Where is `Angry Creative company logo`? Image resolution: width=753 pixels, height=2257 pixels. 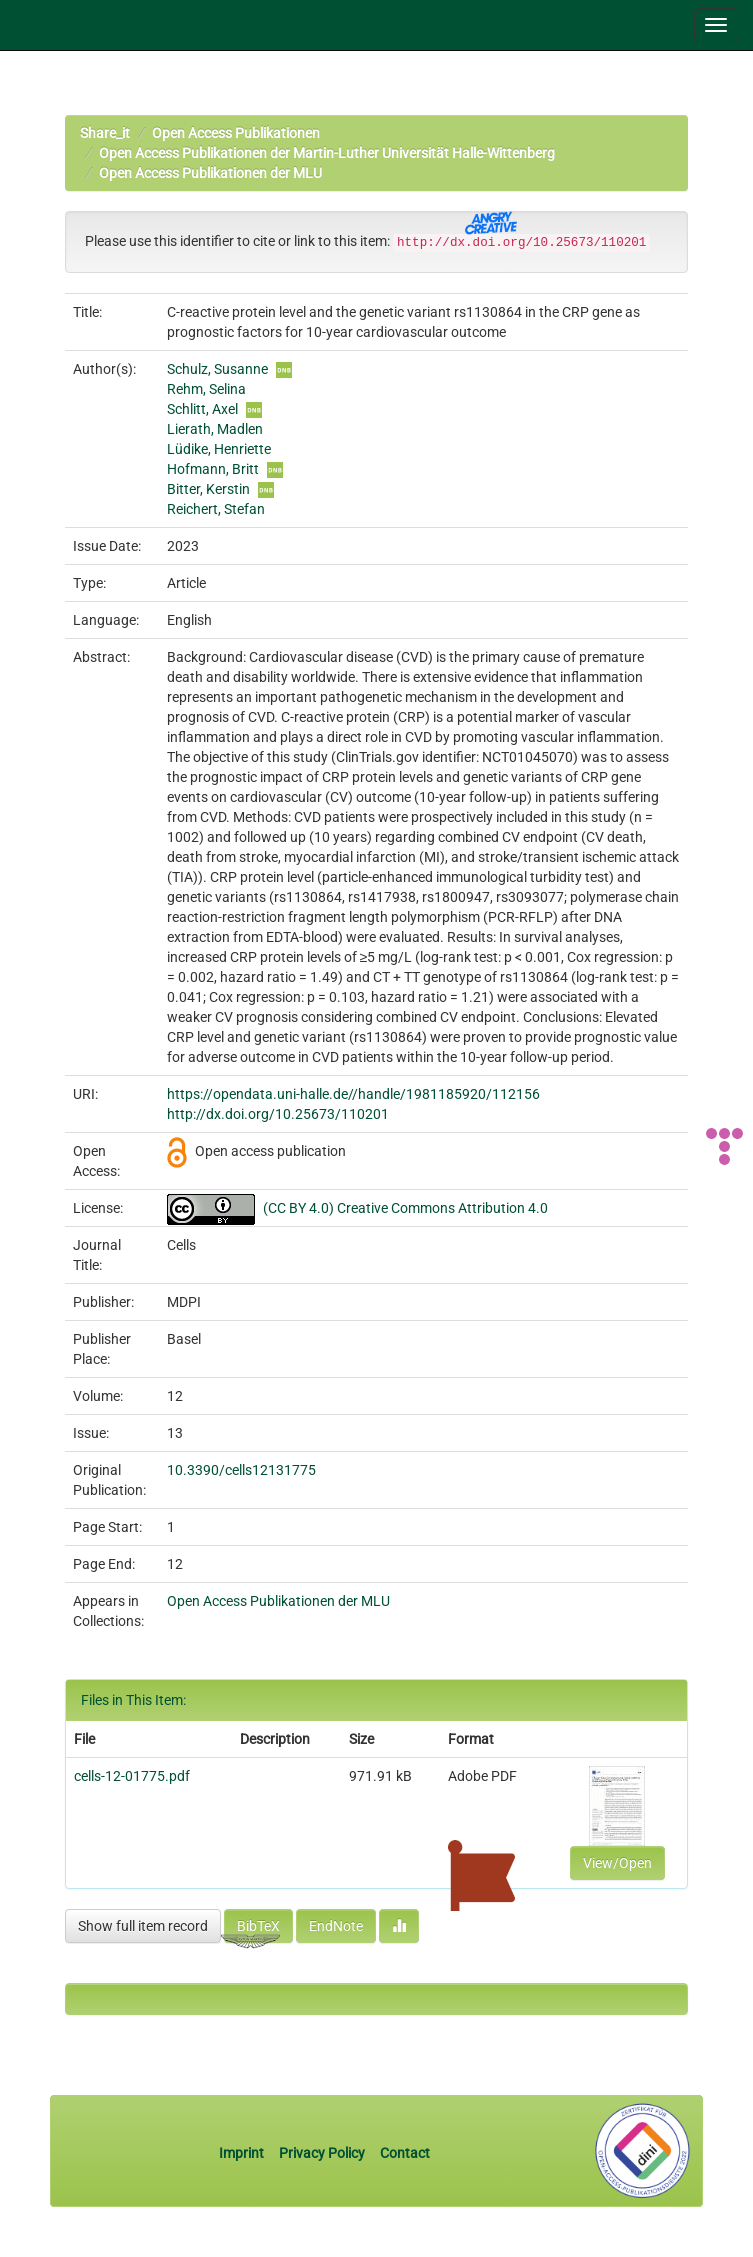 Angry Creative company logo is located at coordinates (491, 223).